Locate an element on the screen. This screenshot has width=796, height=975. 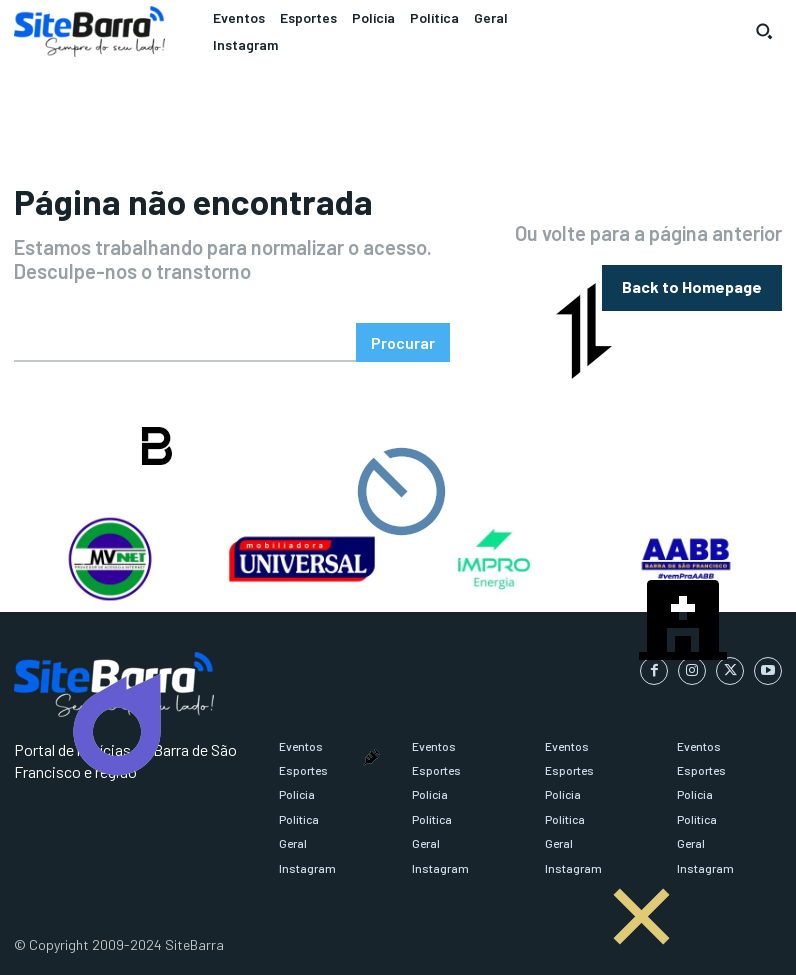
find nearby hospitals is located at coordinates (683, 620).